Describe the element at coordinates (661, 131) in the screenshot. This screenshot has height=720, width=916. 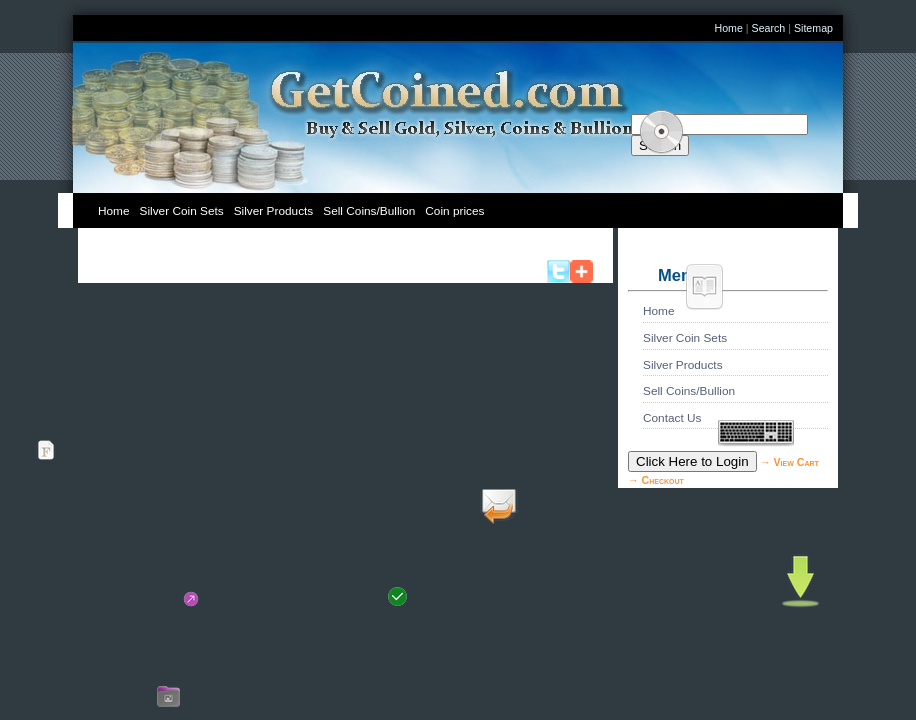
I see `unmount or eject a DVD disc` at that location.